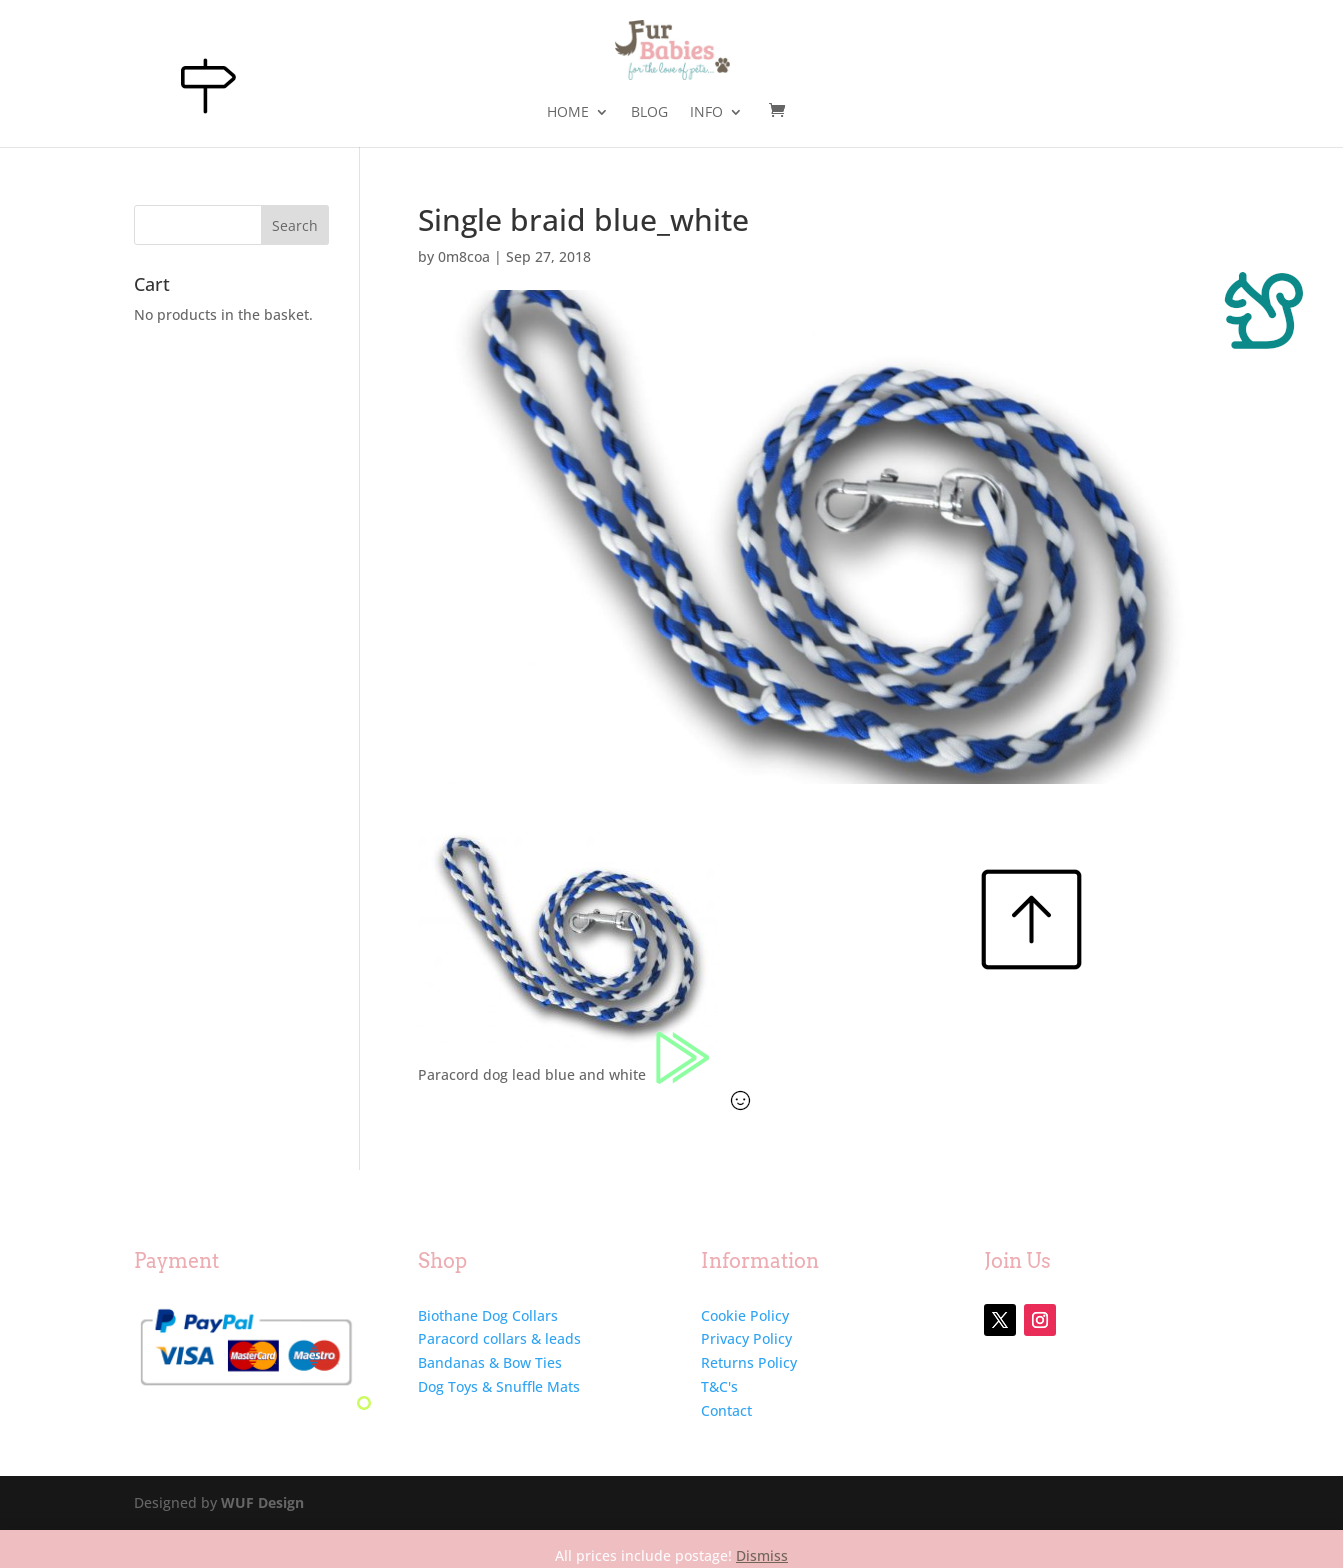 The width and height of the screenshot is (1343, 1568). What do you see at coordinates (364, 1403) in the screenshot?
I see `indicates an unread notification or new item` at bounding box center [364, 1403].